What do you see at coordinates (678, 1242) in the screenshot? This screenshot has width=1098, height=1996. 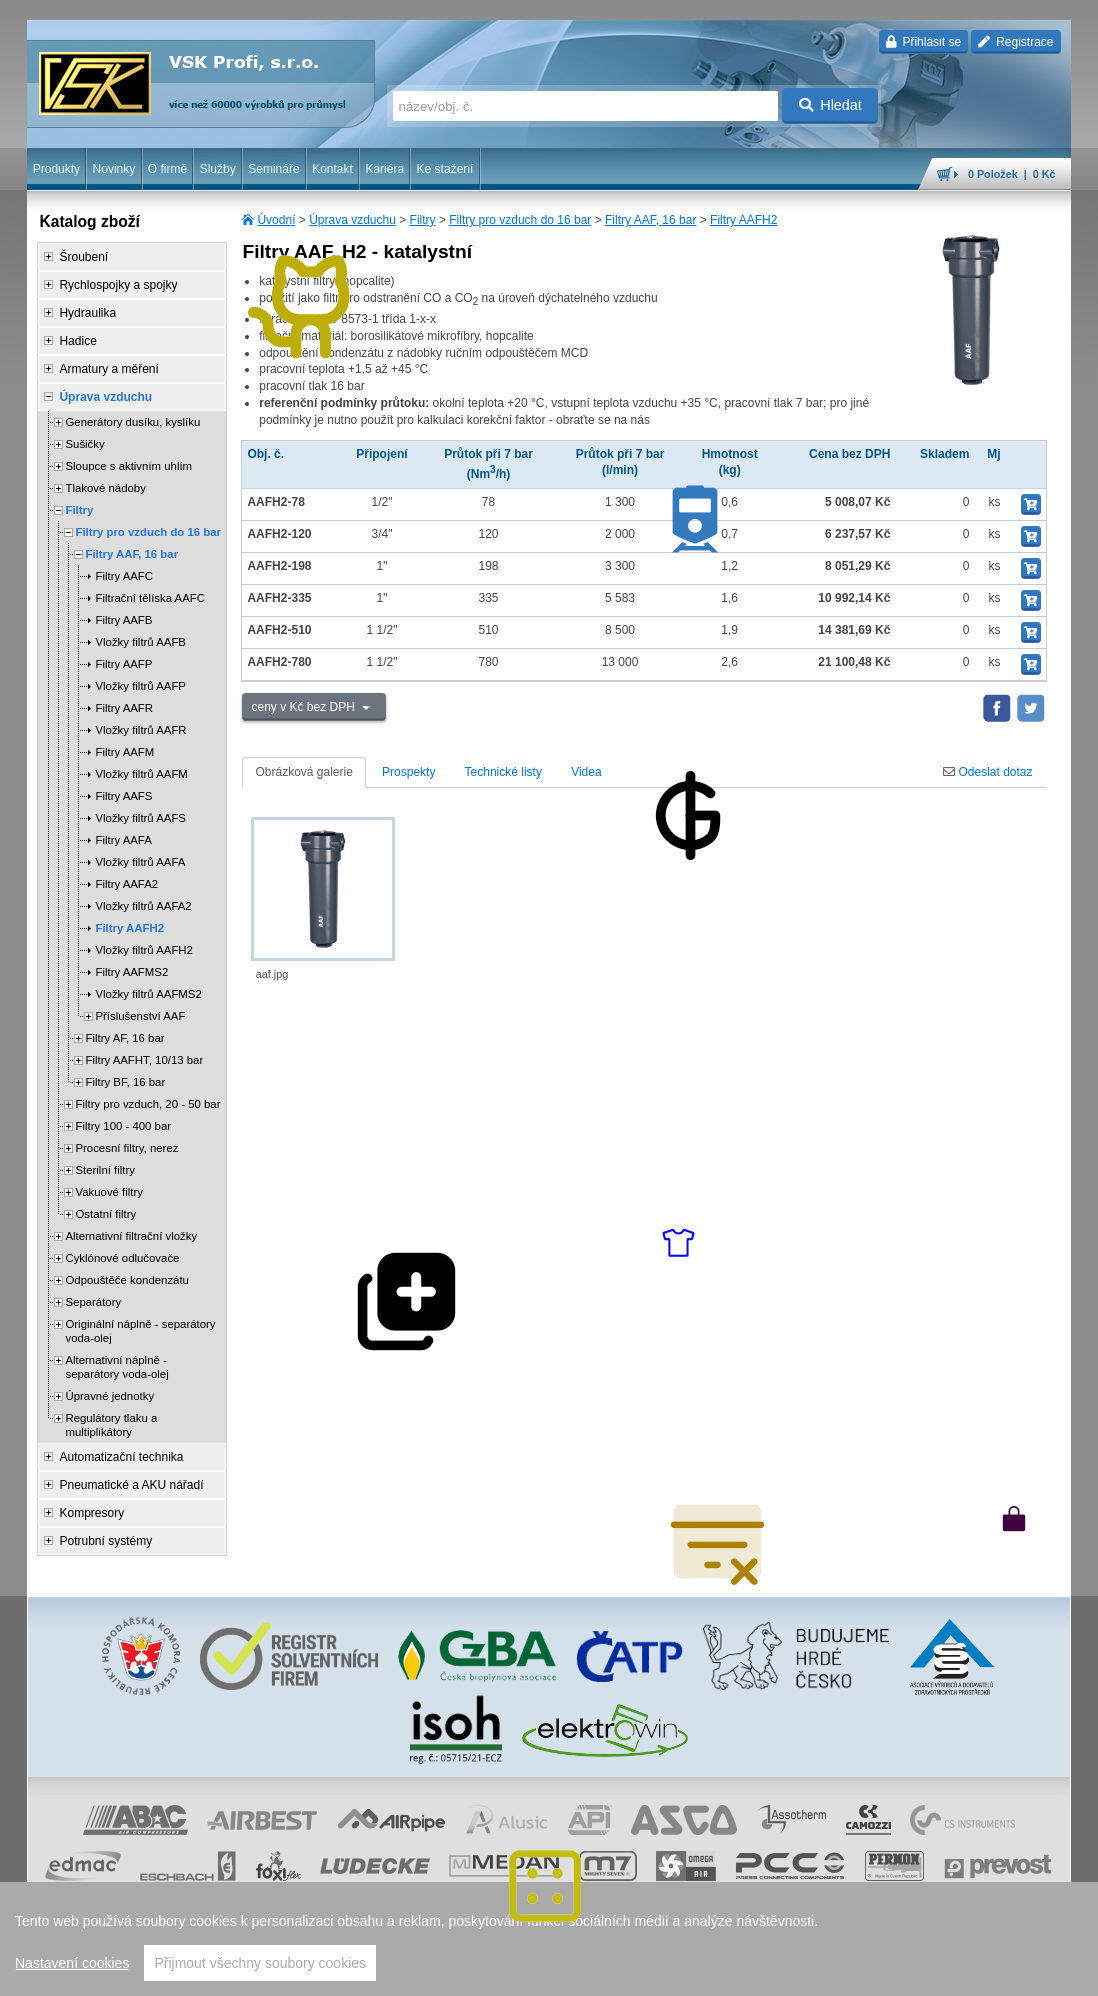 I see `select team or player jersey` at bounding box center [678, 1242].